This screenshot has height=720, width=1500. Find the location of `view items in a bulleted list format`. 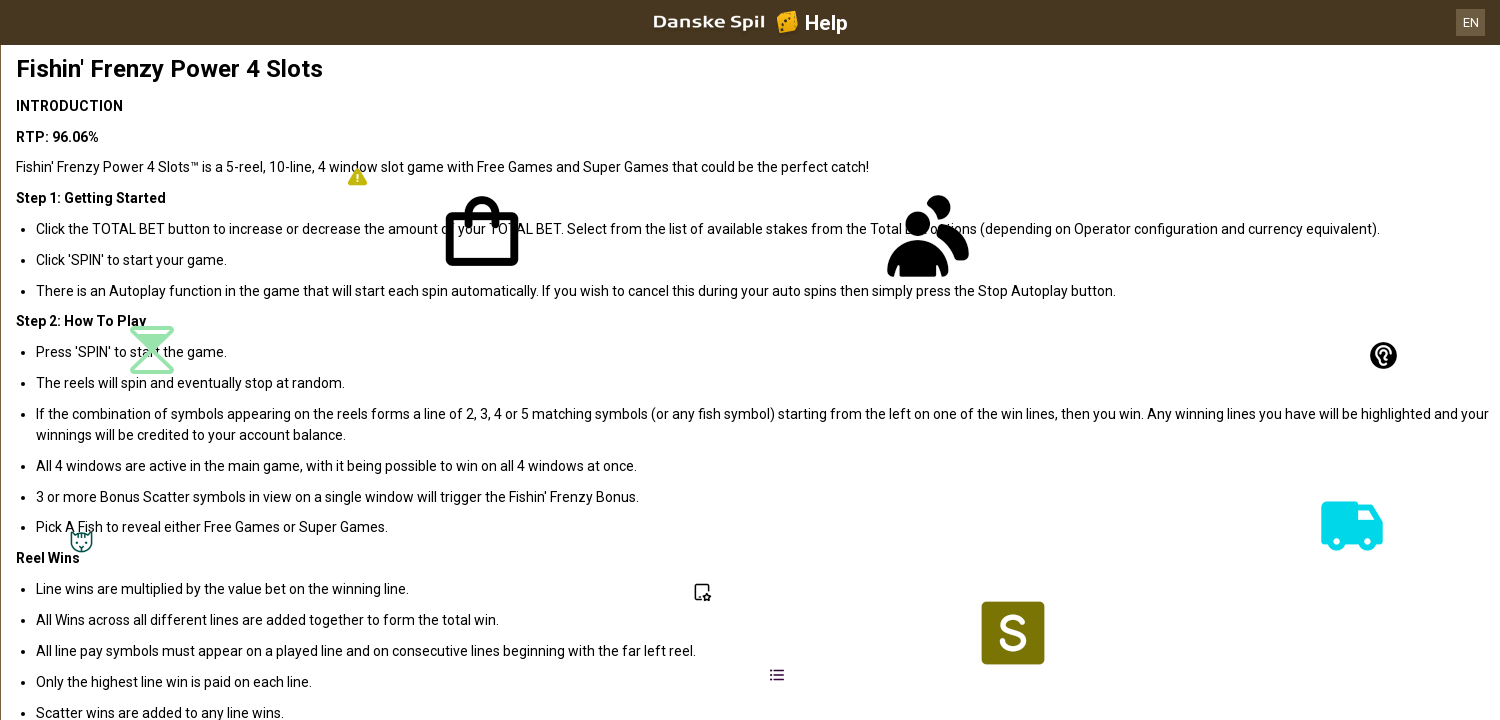

view items in a bulleted list format is located at coordinates (777, 675).